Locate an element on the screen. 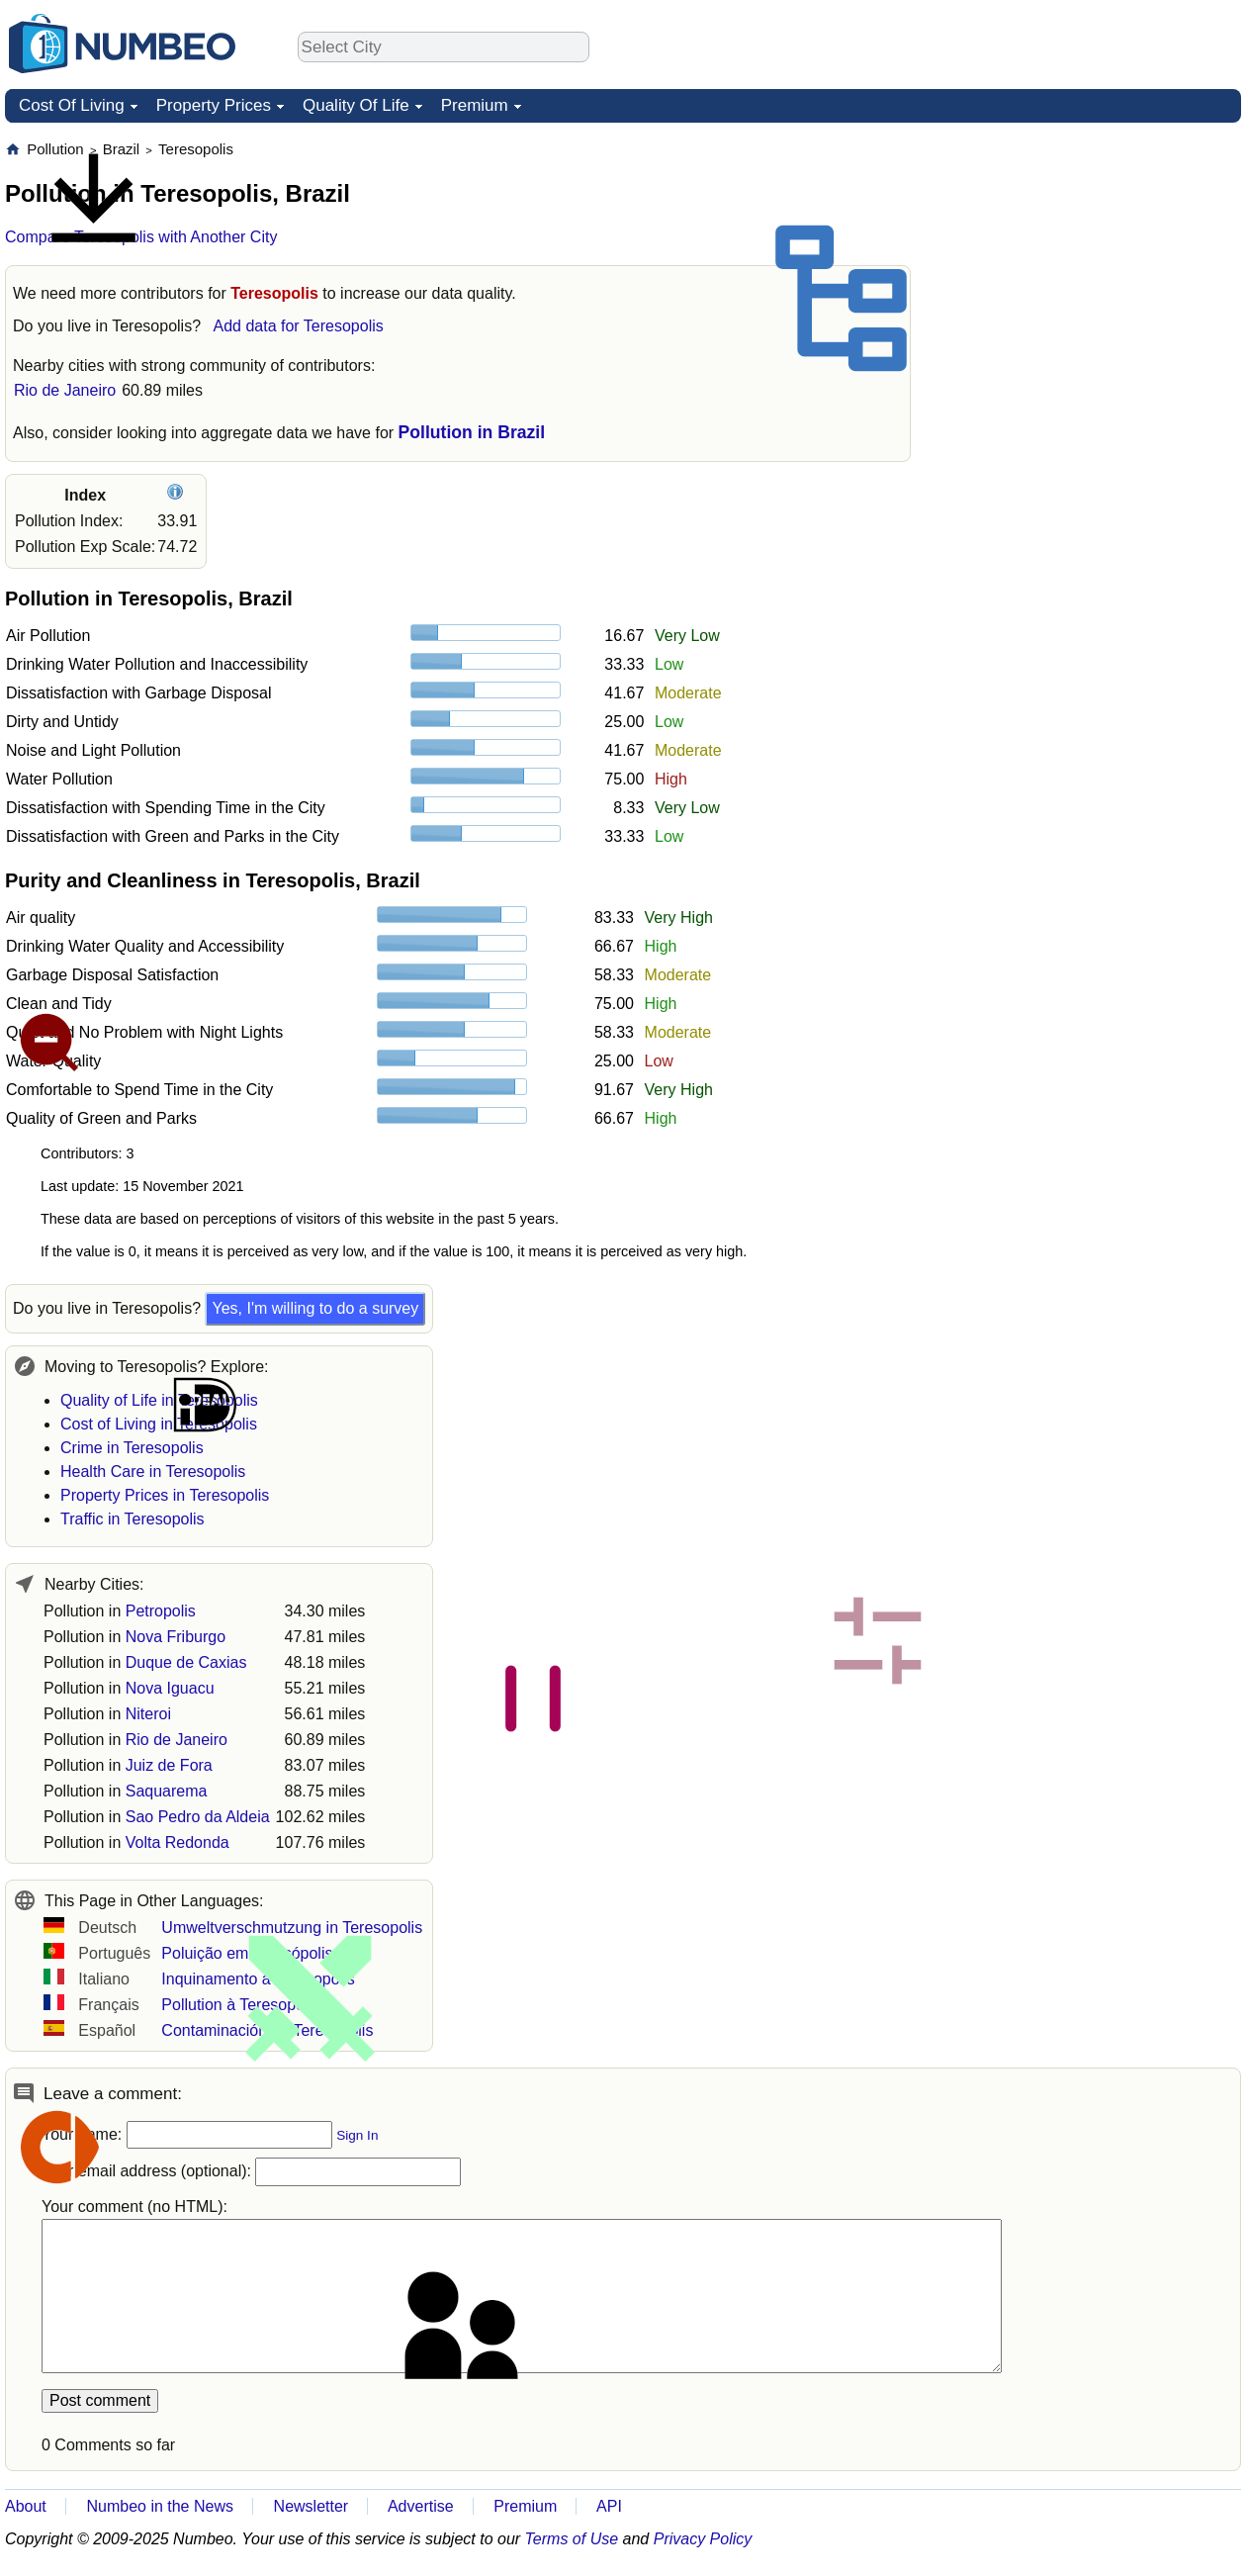 The height and width of the screenshot is (2576, 1246). pause media playback is located at coordinates (533, 1699).